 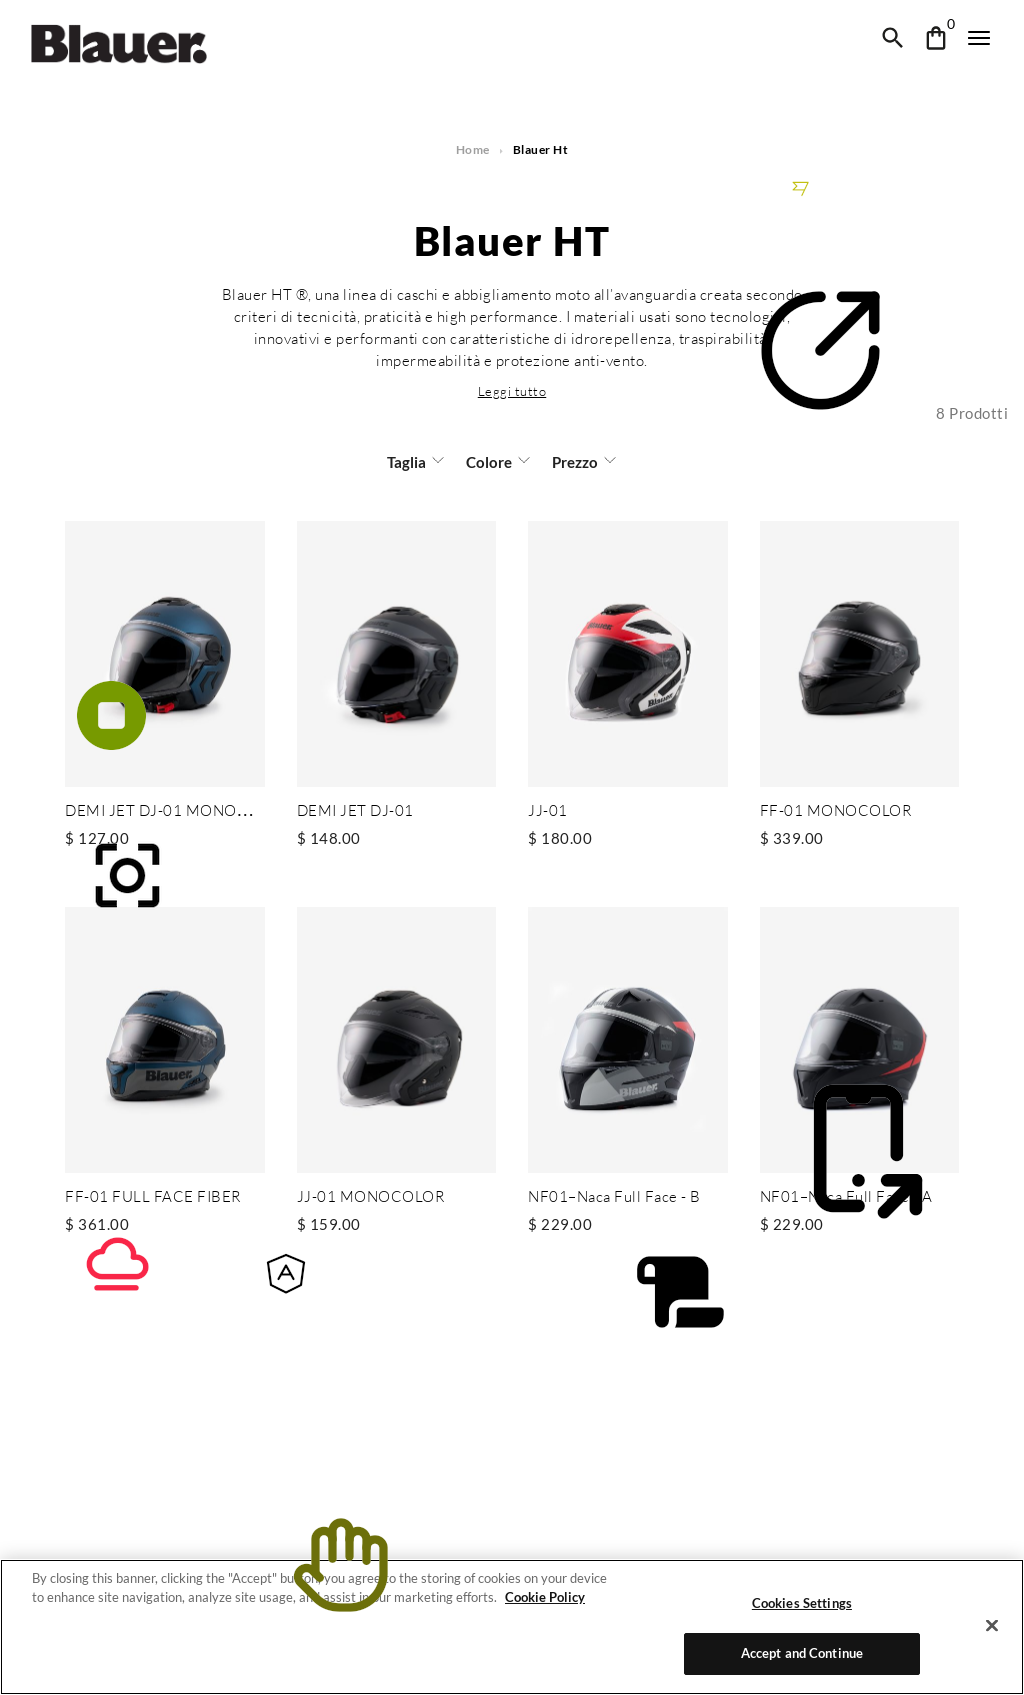 I want to click on stop media playback, so click(x=111, y=715).